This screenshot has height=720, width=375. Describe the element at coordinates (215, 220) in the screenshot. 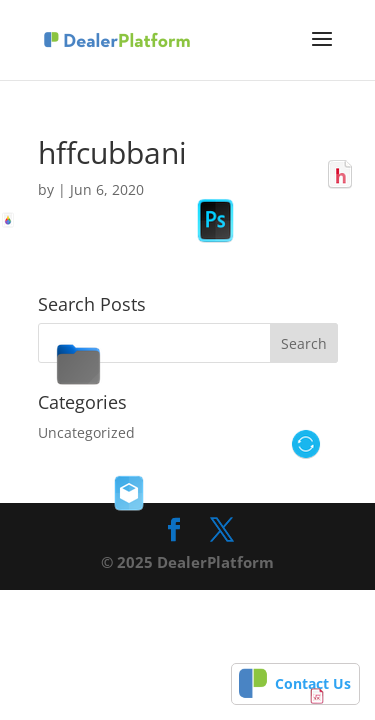

I see `adobe photoshop file type indicator` at that location.